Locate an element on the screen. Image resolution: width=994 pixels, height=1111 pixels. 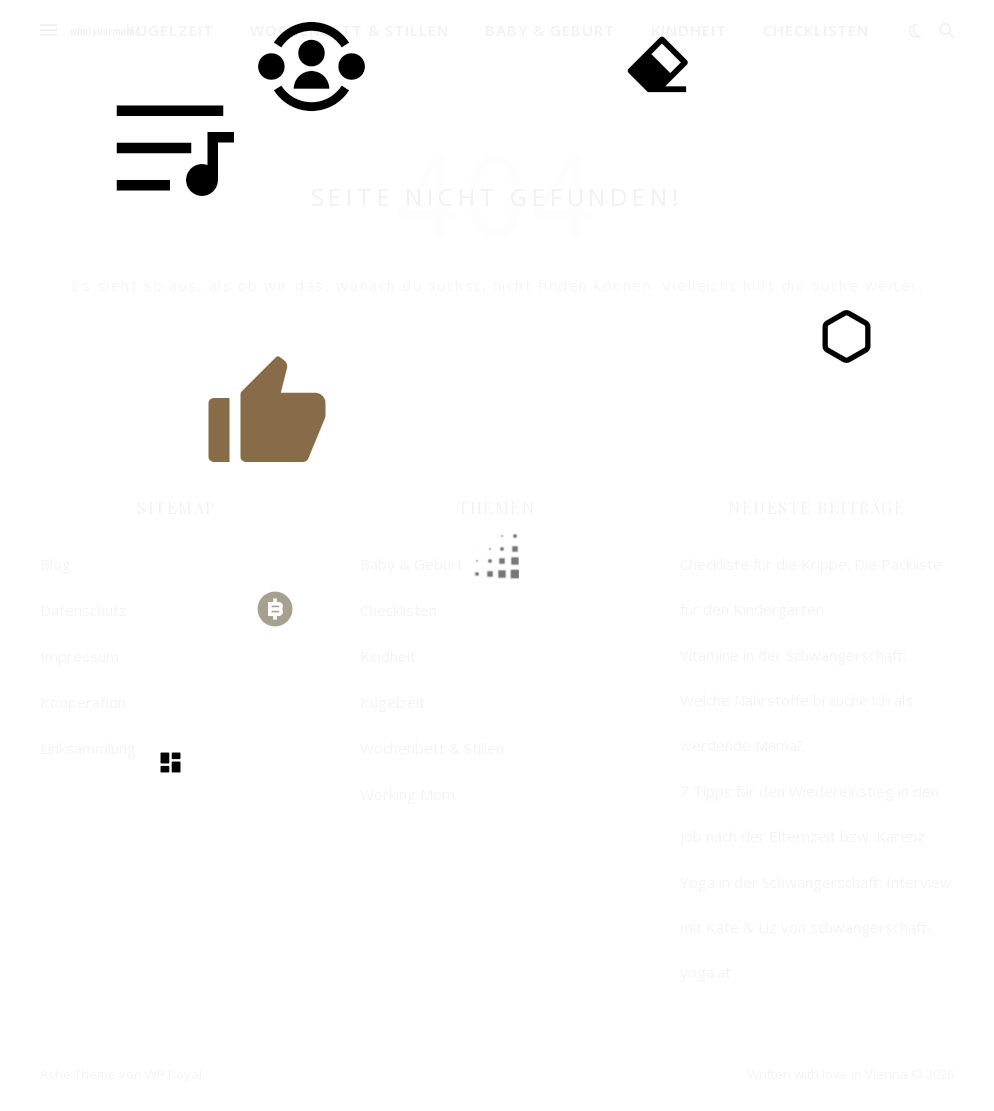
erase or clear content is located at coordinates (659, 65).